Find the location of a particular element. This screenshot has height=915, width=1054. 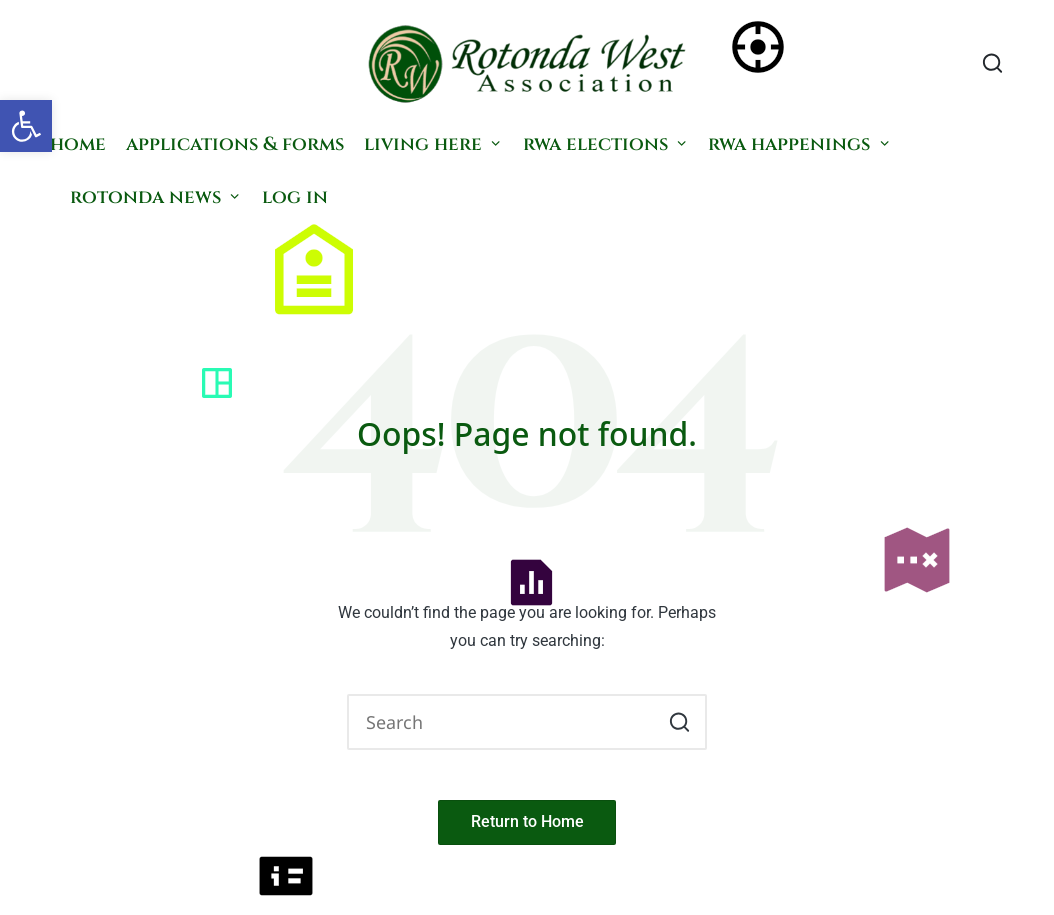

view document with chart data is located at coordinates (531, 582).